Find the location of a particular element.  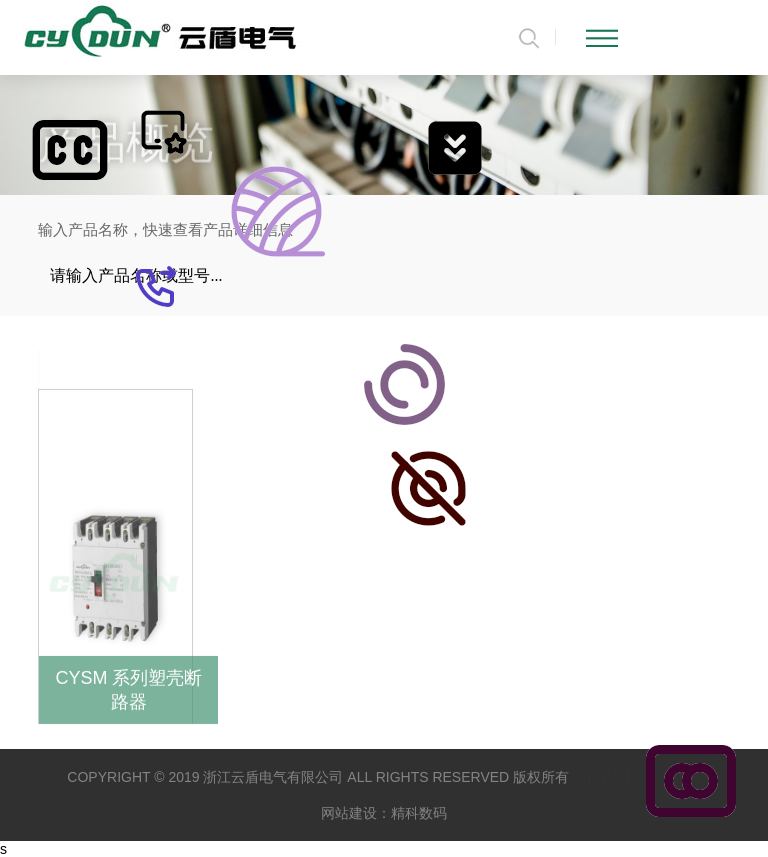

mark this tablet as a favorite device is located at coordinates (163, 130).